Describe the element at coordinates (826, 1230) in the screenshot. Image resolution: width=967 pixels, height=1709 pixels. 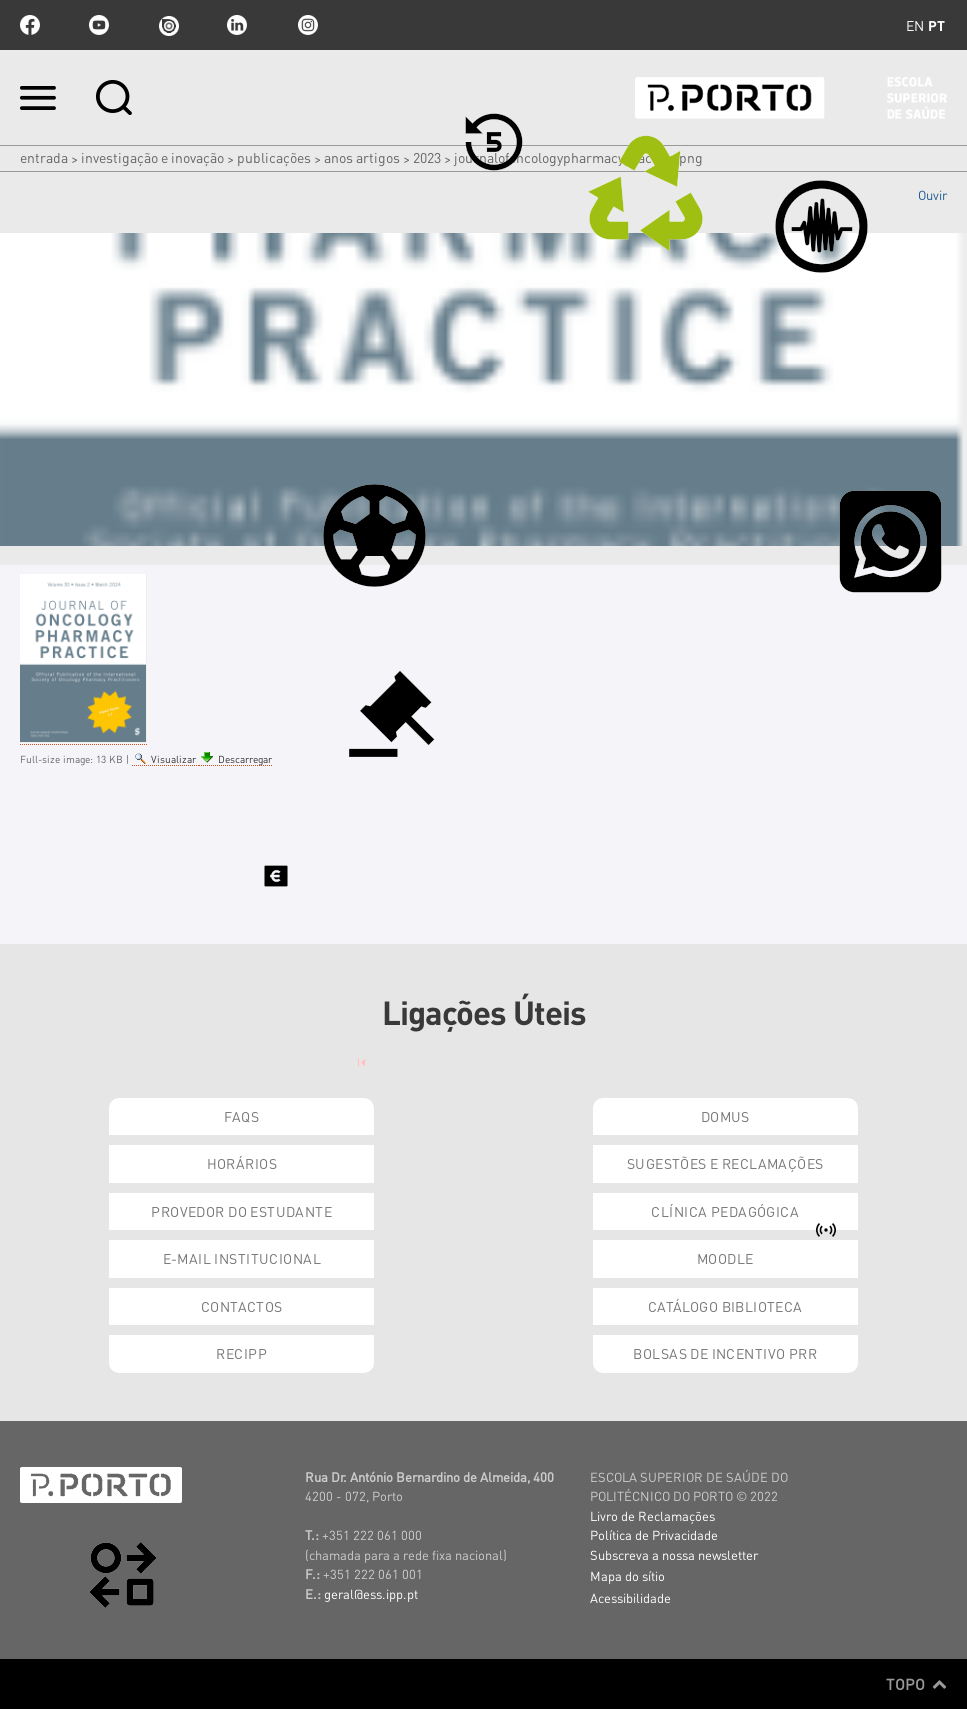
I see `indicates rfid or nfc functionality` at that location.